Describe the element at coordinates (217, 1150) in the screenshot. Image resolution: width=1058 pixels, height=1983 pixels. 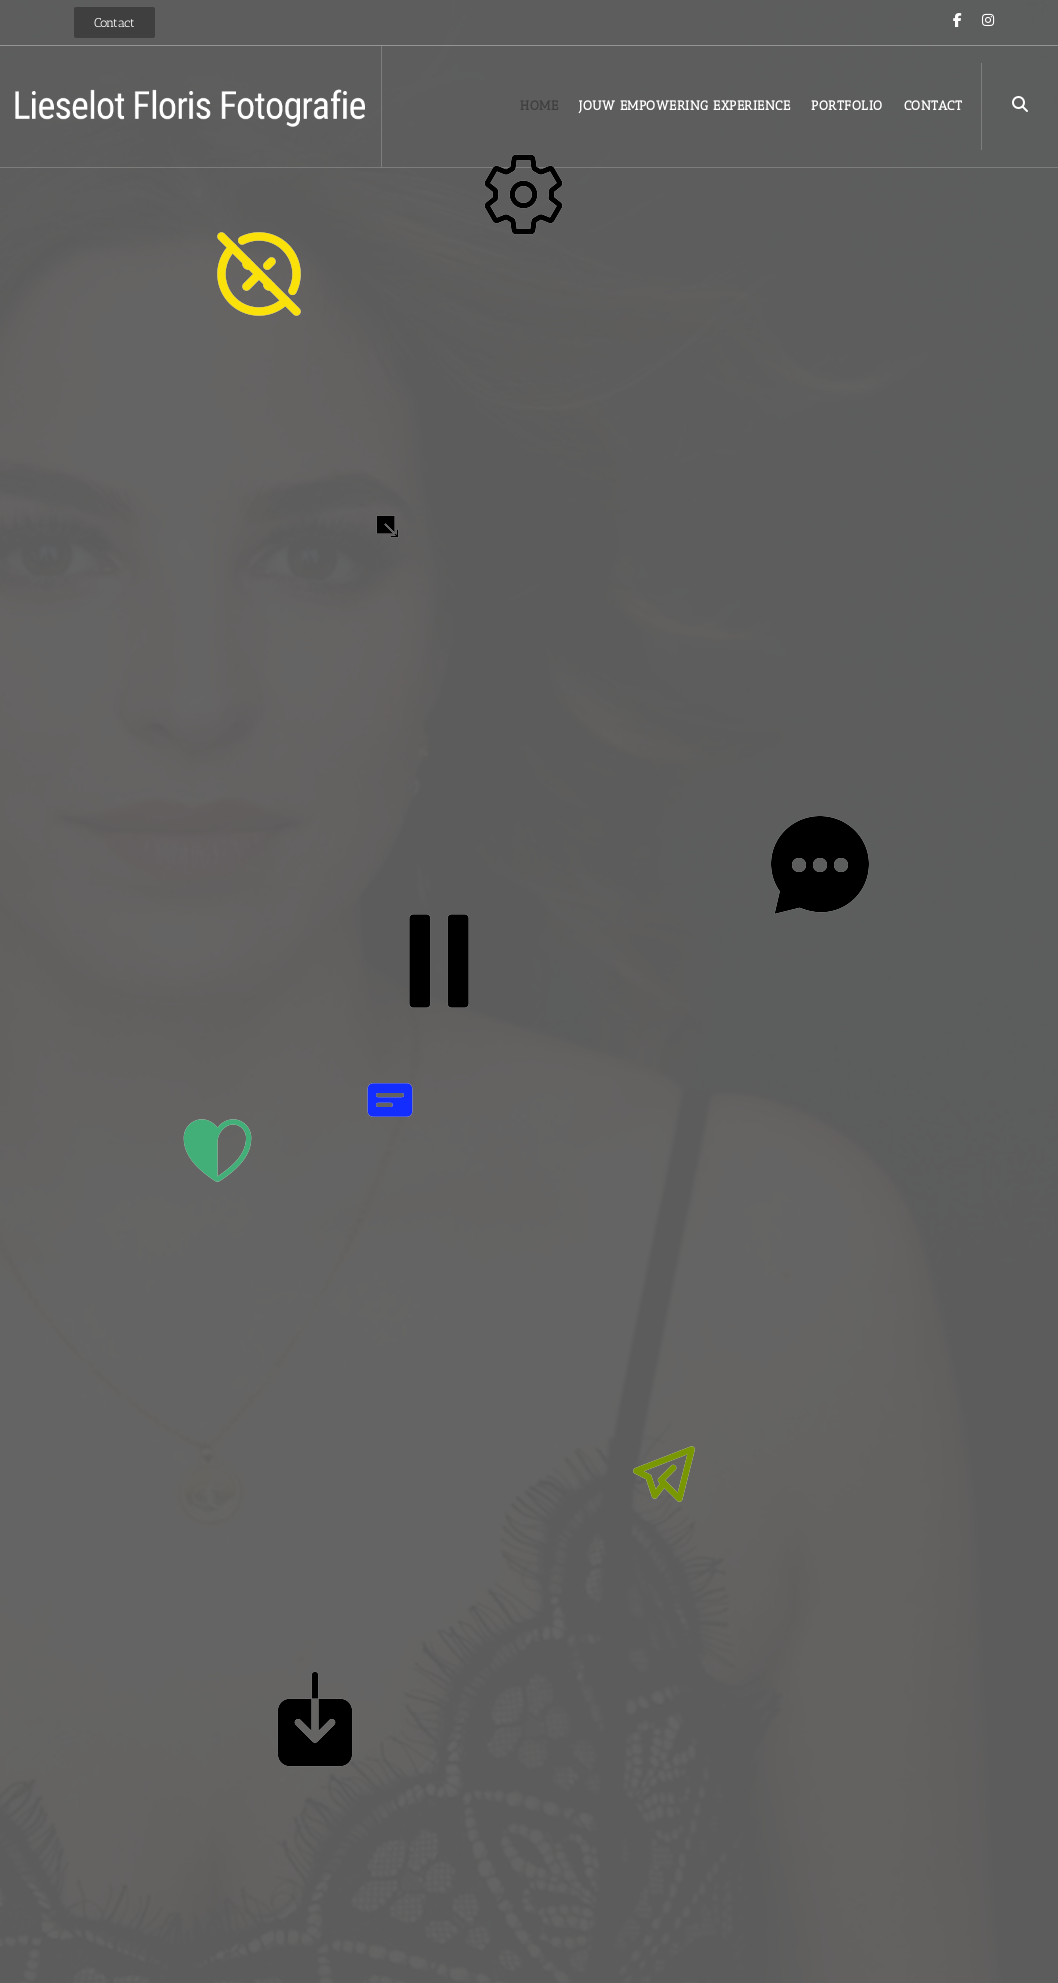
I see `indicates partial like or favorite status` at that location.